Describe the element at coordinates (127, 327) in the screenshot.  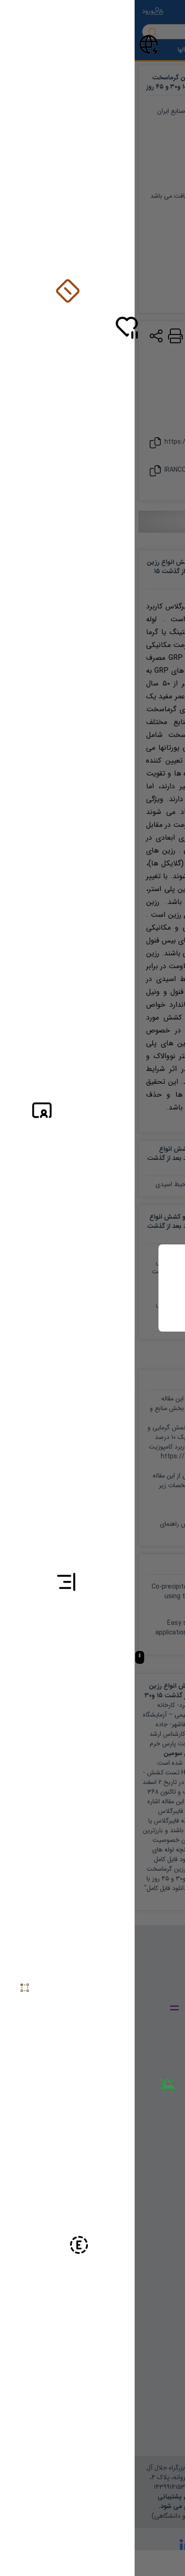
I see `pause health monitoring or tracking` at that location.